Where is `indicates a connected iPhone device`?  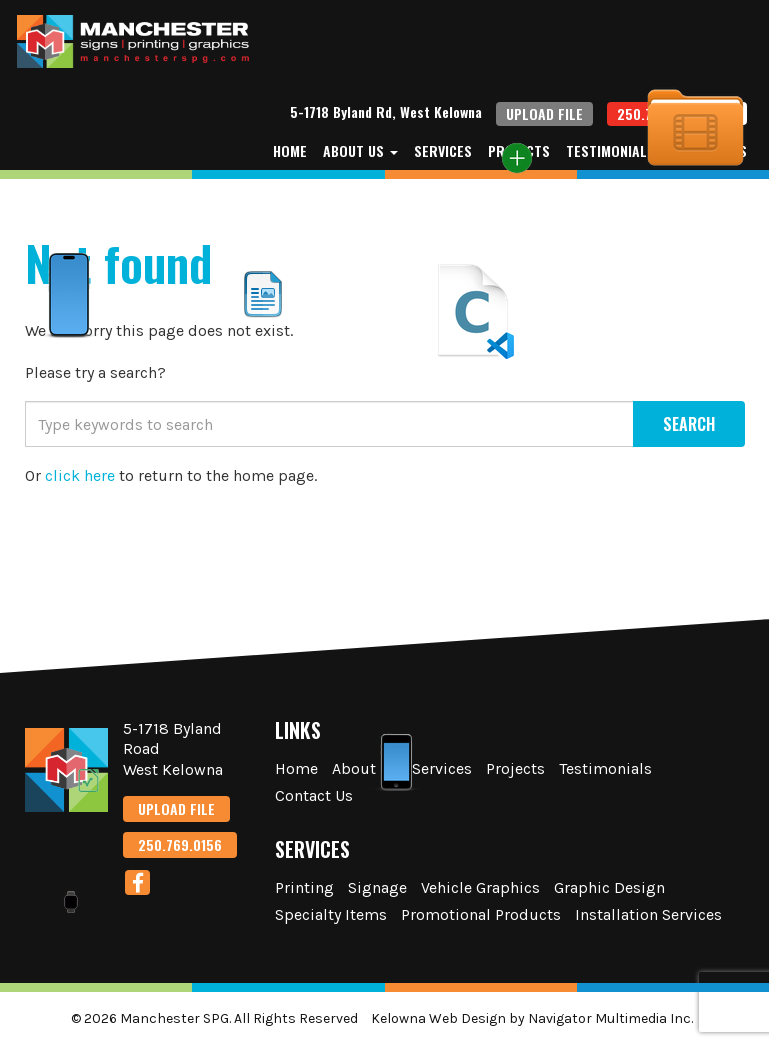
indicates a connected iPhone device is located at coordinates (69, 296).